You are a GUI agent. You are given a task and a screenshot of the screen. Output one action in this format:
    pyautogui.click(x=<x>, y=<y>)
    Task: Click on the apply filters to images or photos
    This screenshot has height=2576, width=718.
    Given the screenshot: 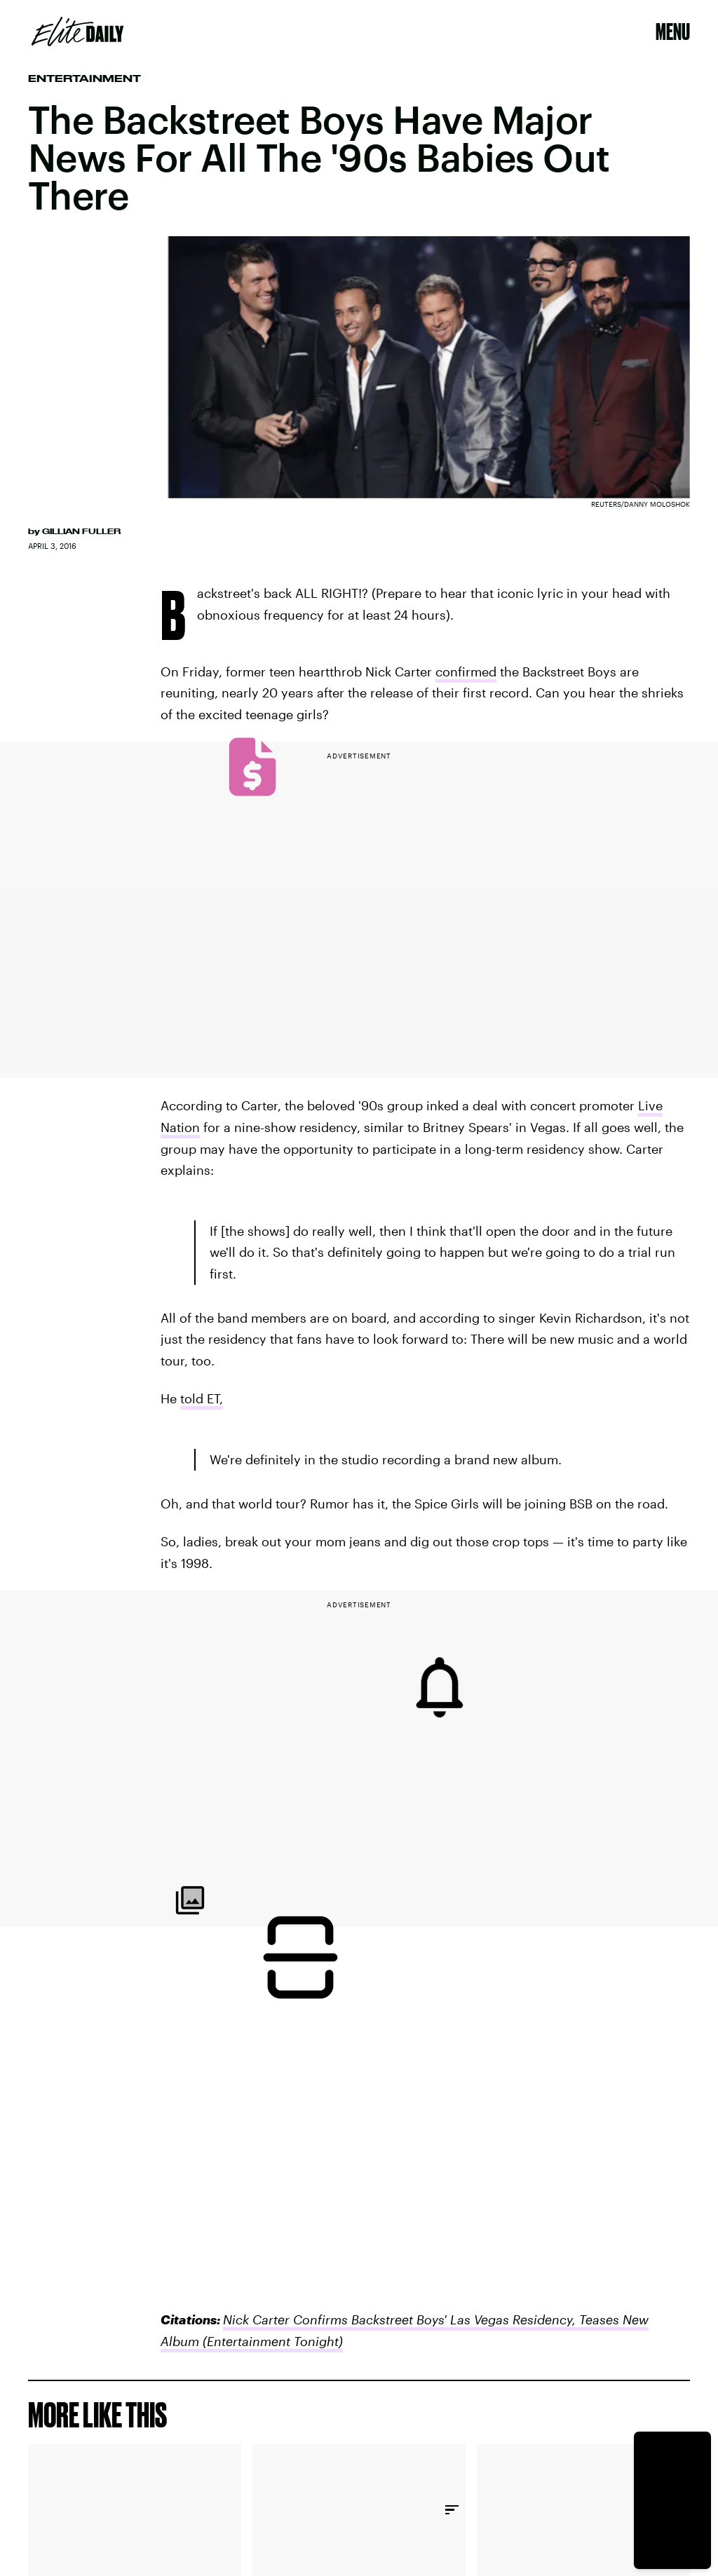 What is the action you would take?
    pyautogui.click(x=190, y=1900)
    